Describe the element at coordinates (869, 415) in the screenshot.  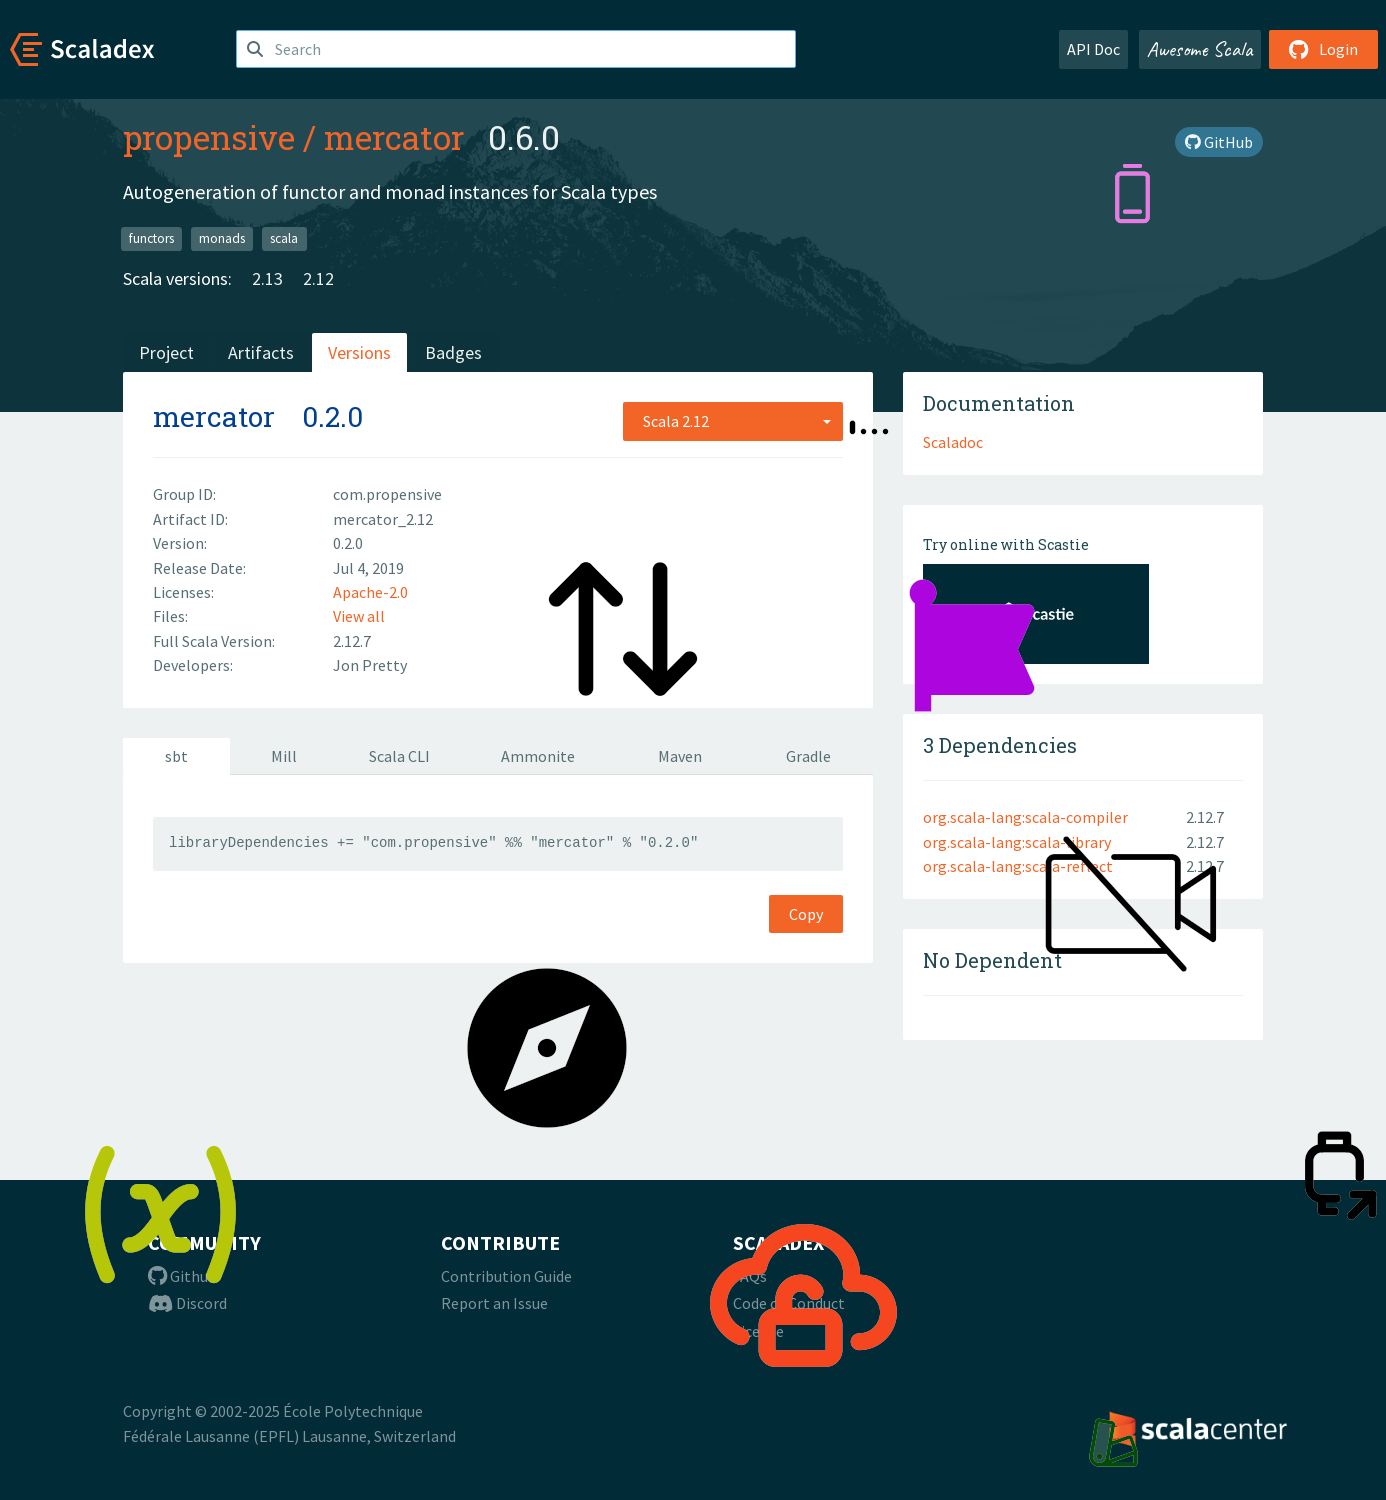
I see `indicates weak signal strength` at that location.